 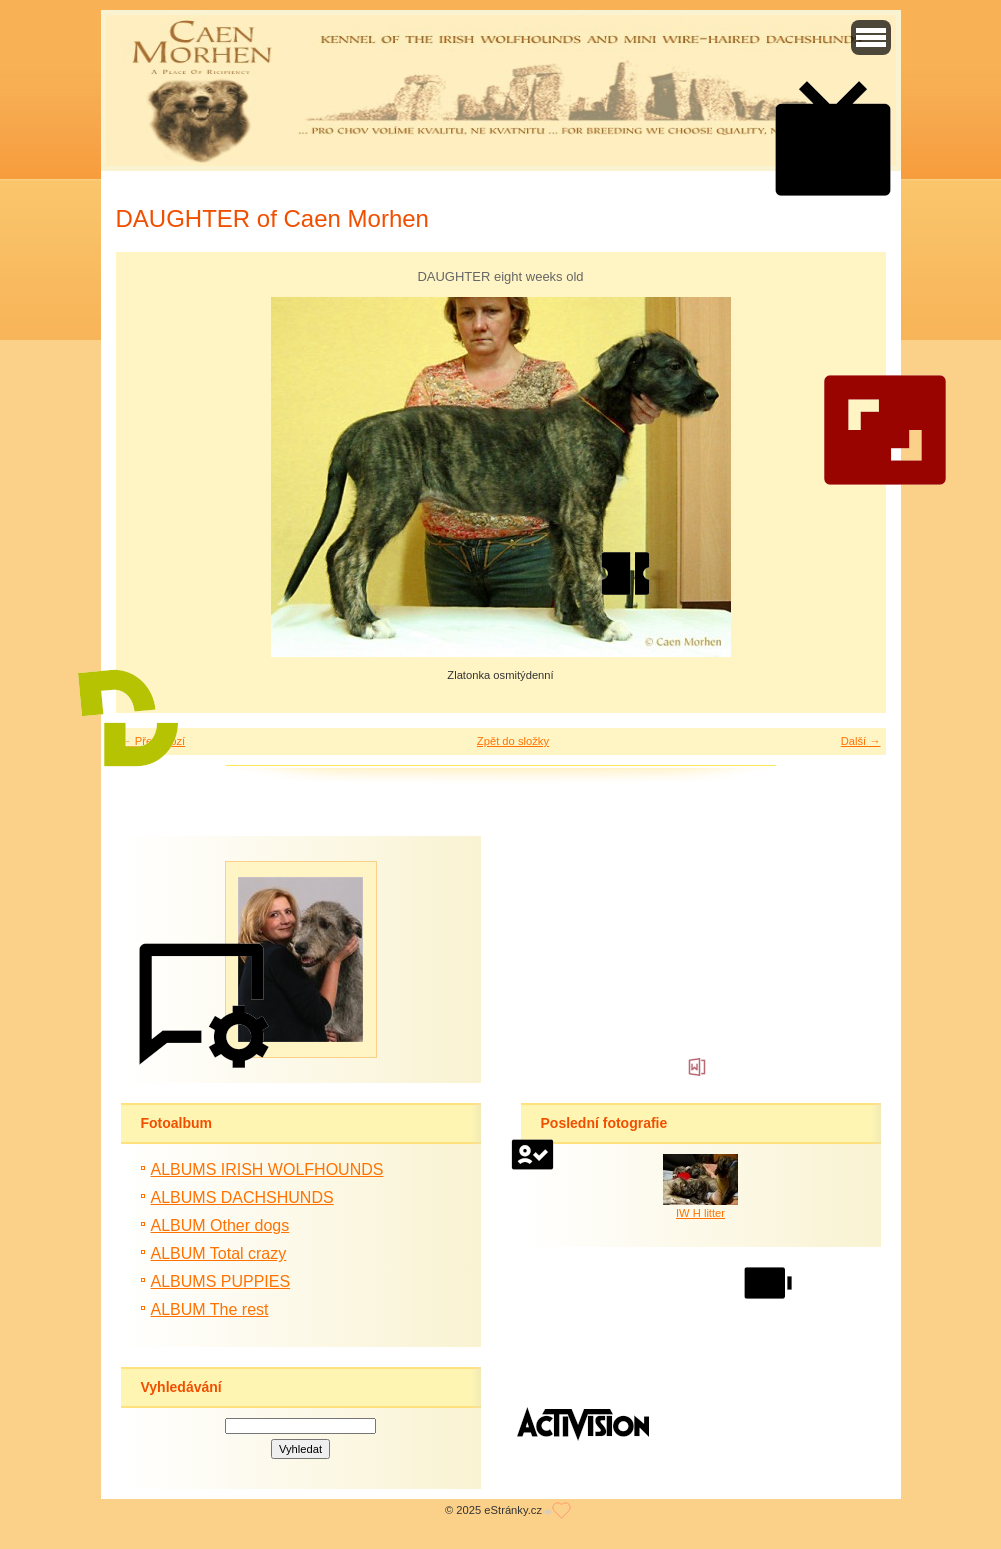 I want to click on verified ID or pass accepted, so click(x=532, y=1154).